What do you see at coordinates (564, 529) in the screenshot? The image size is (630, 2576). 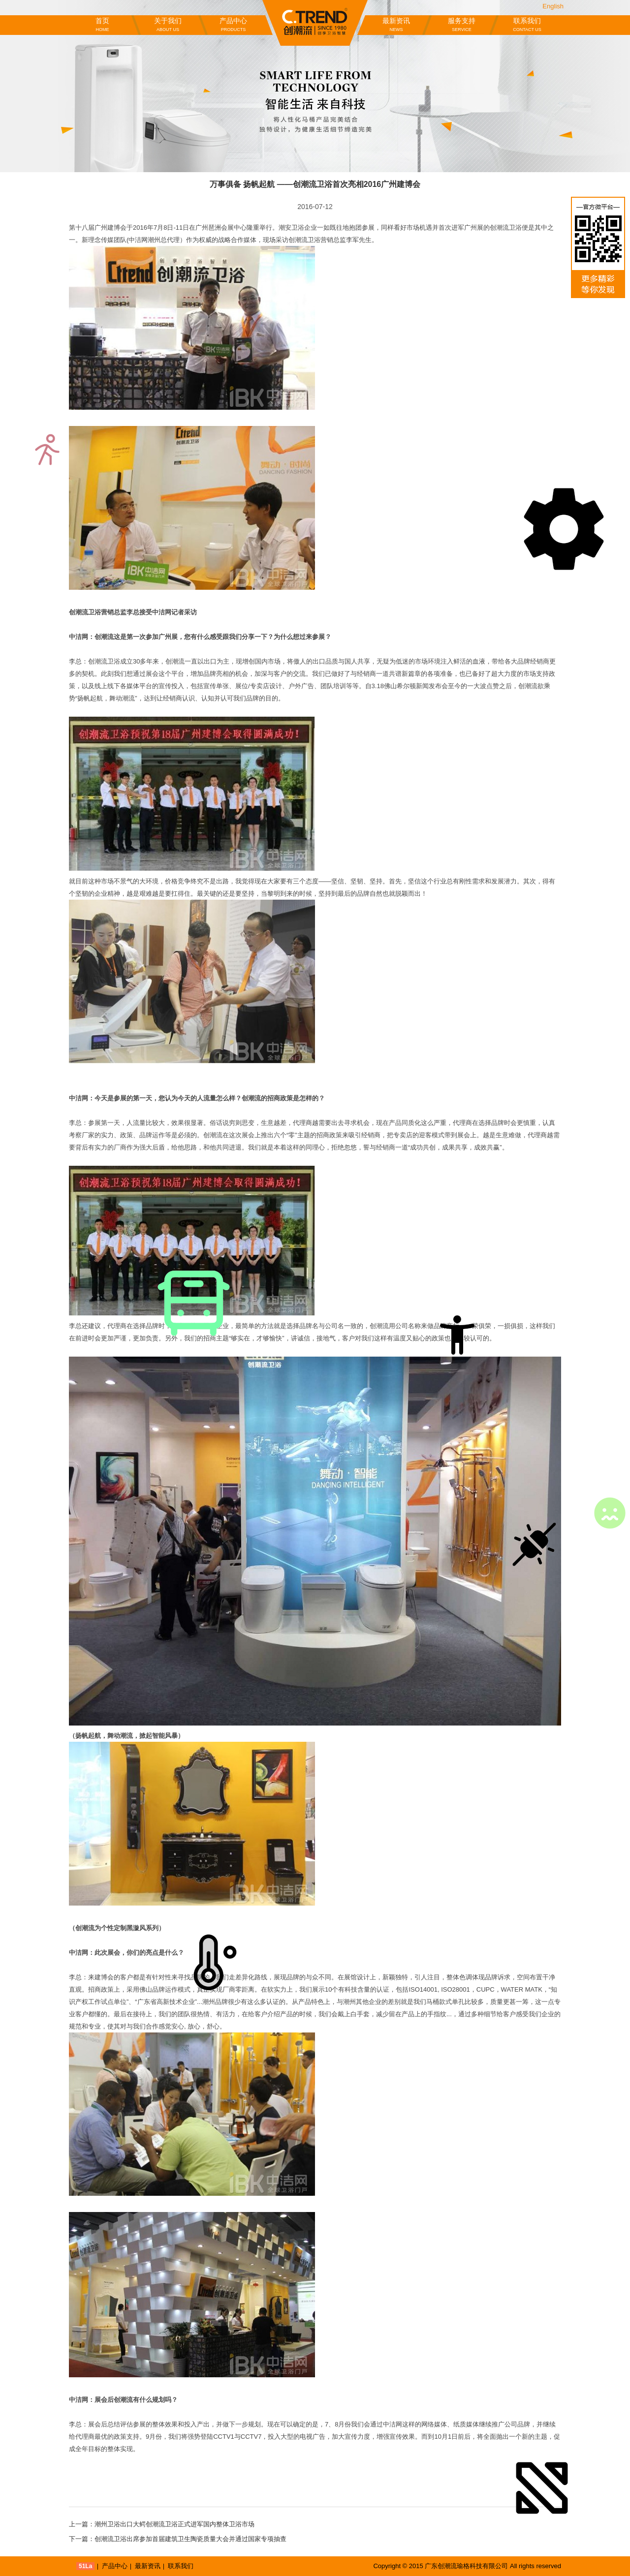 I see `open settings menu` at bounding box center [564, 529].